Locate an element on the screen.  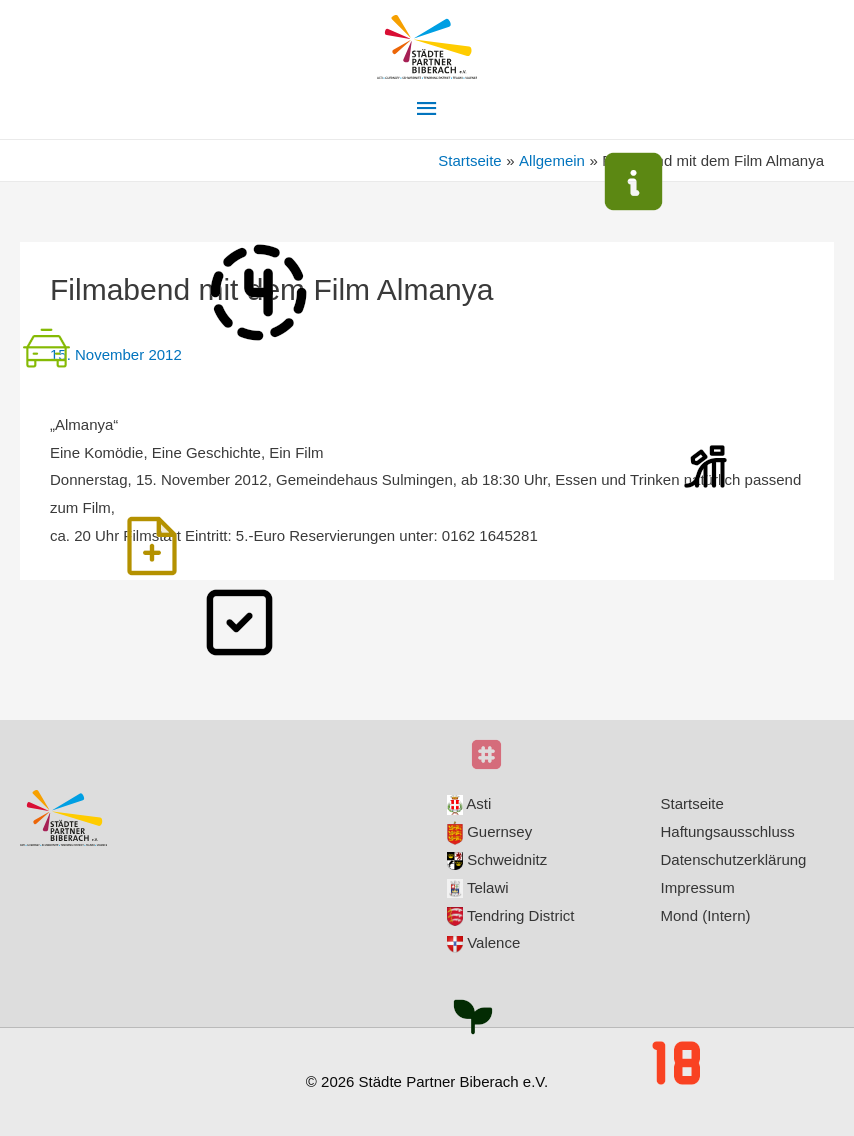
mark a task or item as complete is located at coordinates (239, 622).